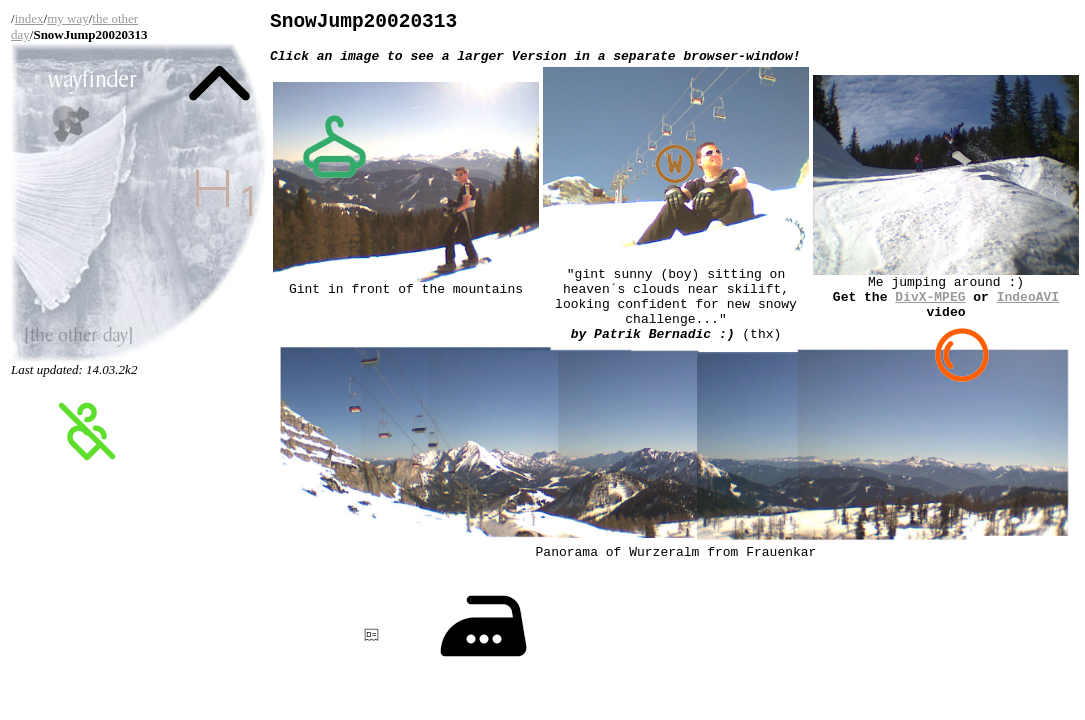  I want to click on select ironing or steam press setting, so click(484, 626).